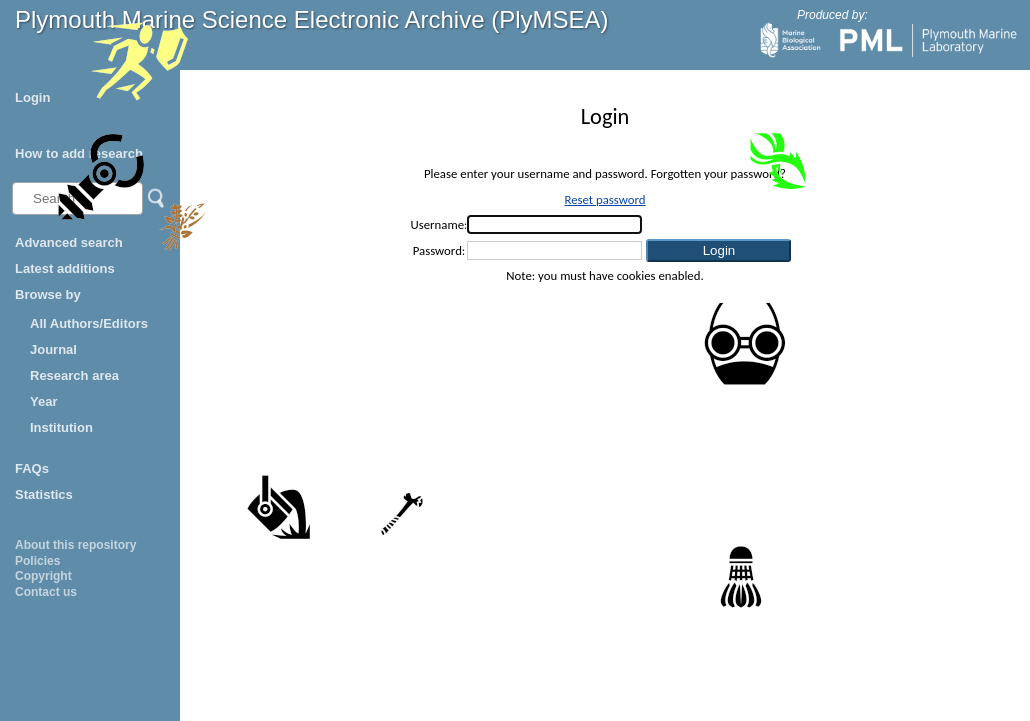 The height and width of the screenshot is (721, 1030). I want to click on pour molten metal in a crafting game, so click(278, 507).